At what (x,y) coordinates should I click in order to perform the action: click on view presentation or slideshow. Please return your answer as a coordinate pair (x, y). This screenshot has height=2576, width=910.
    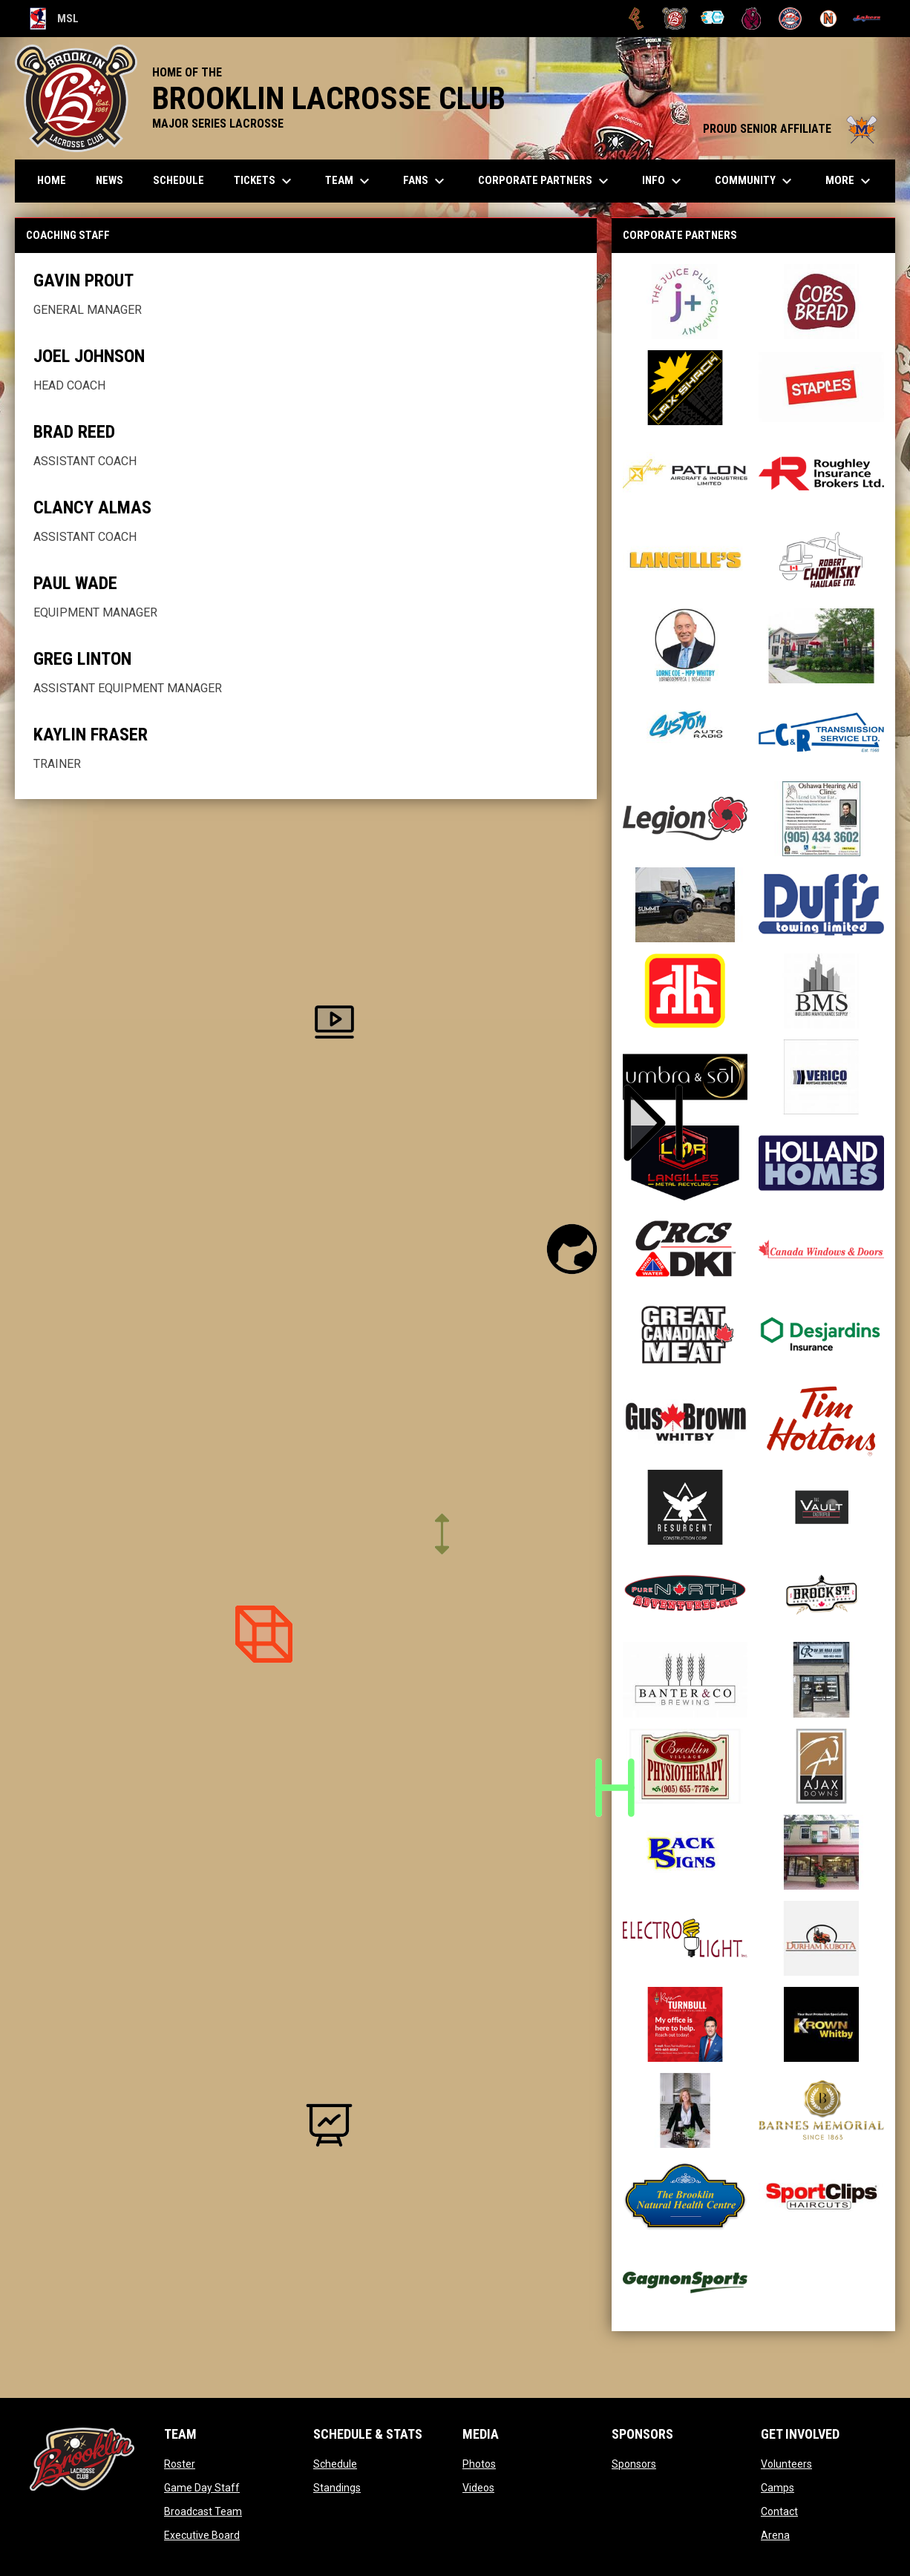
    Looking at the image, I should click on (329, 2125).